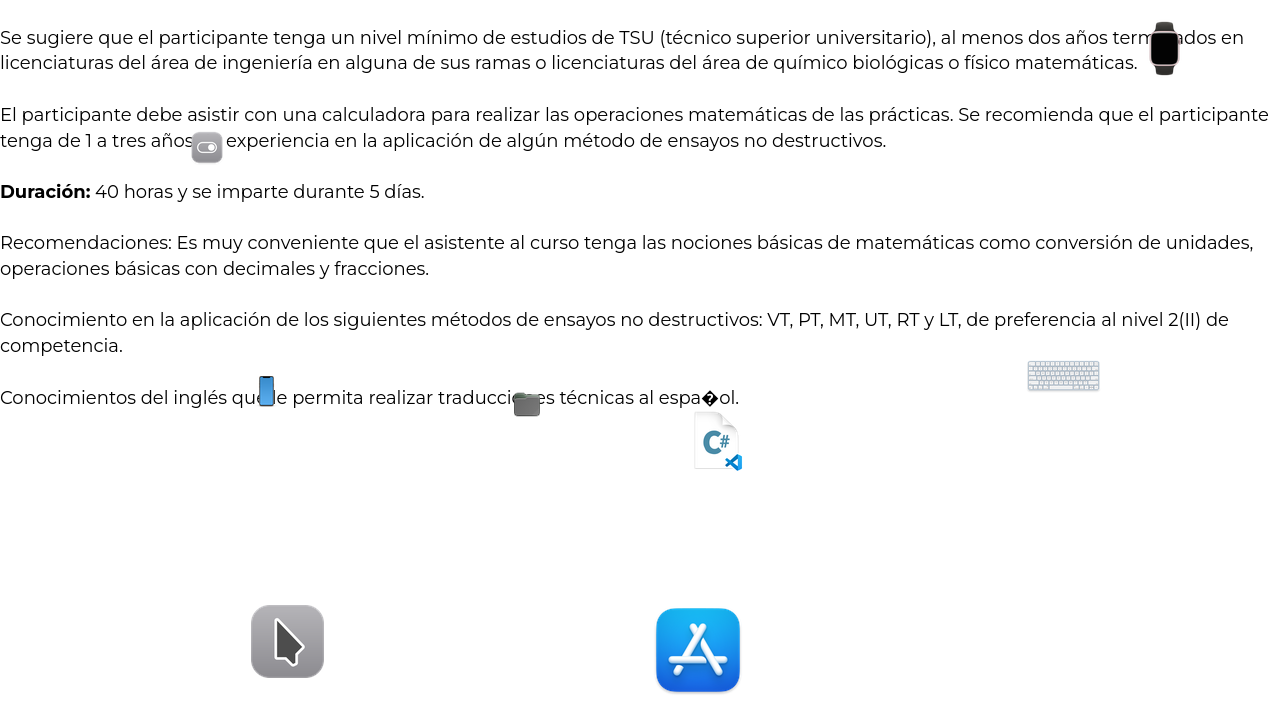 Image resolution: width=1280 pixels, height=720 pixels. What do you see at coordinates (527, 404) in the screenshot?
I see `open a folder to view its contents` at bounding box center [527, 404].